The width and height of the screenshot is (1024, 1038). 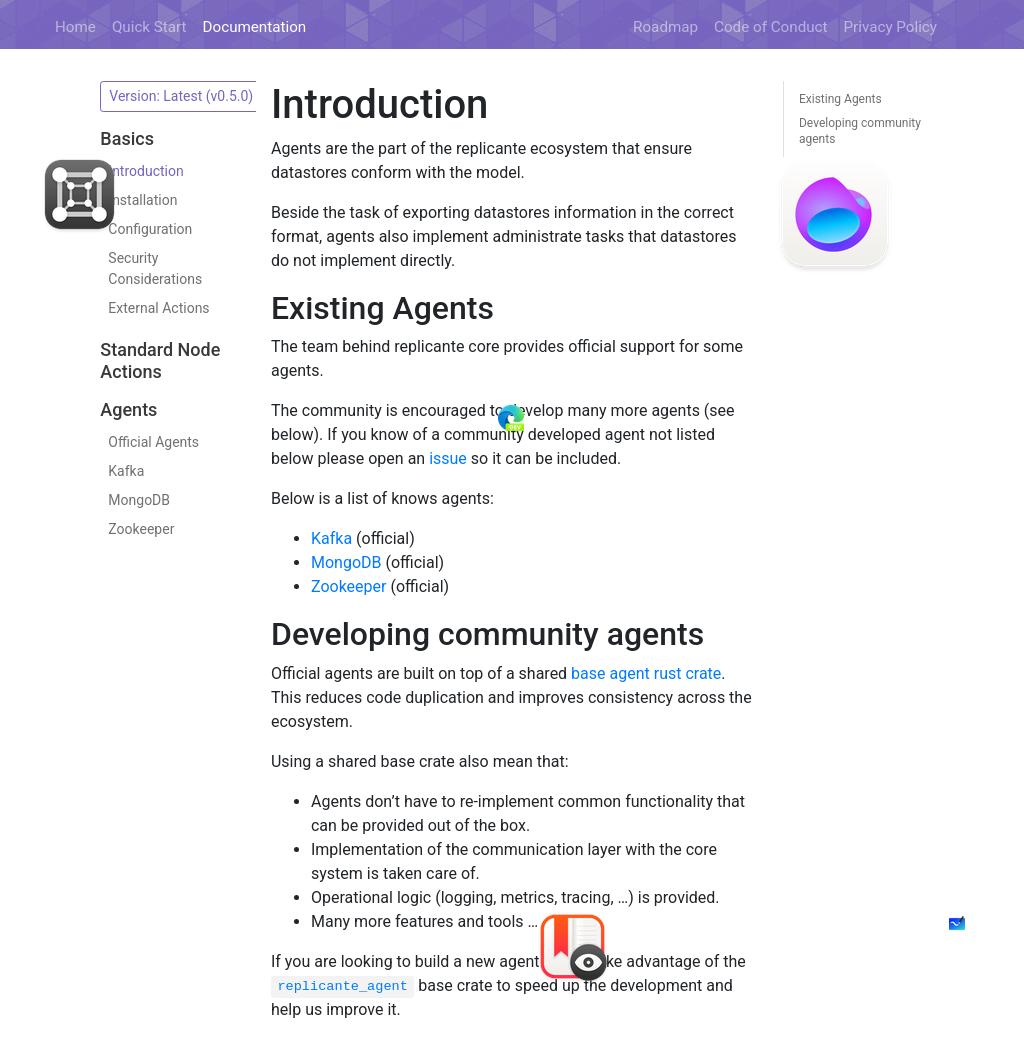 What do you see at coordinates (957, 924) in the screenshot?
I see `open the whiteboard app` at bounding box center [957, 924].